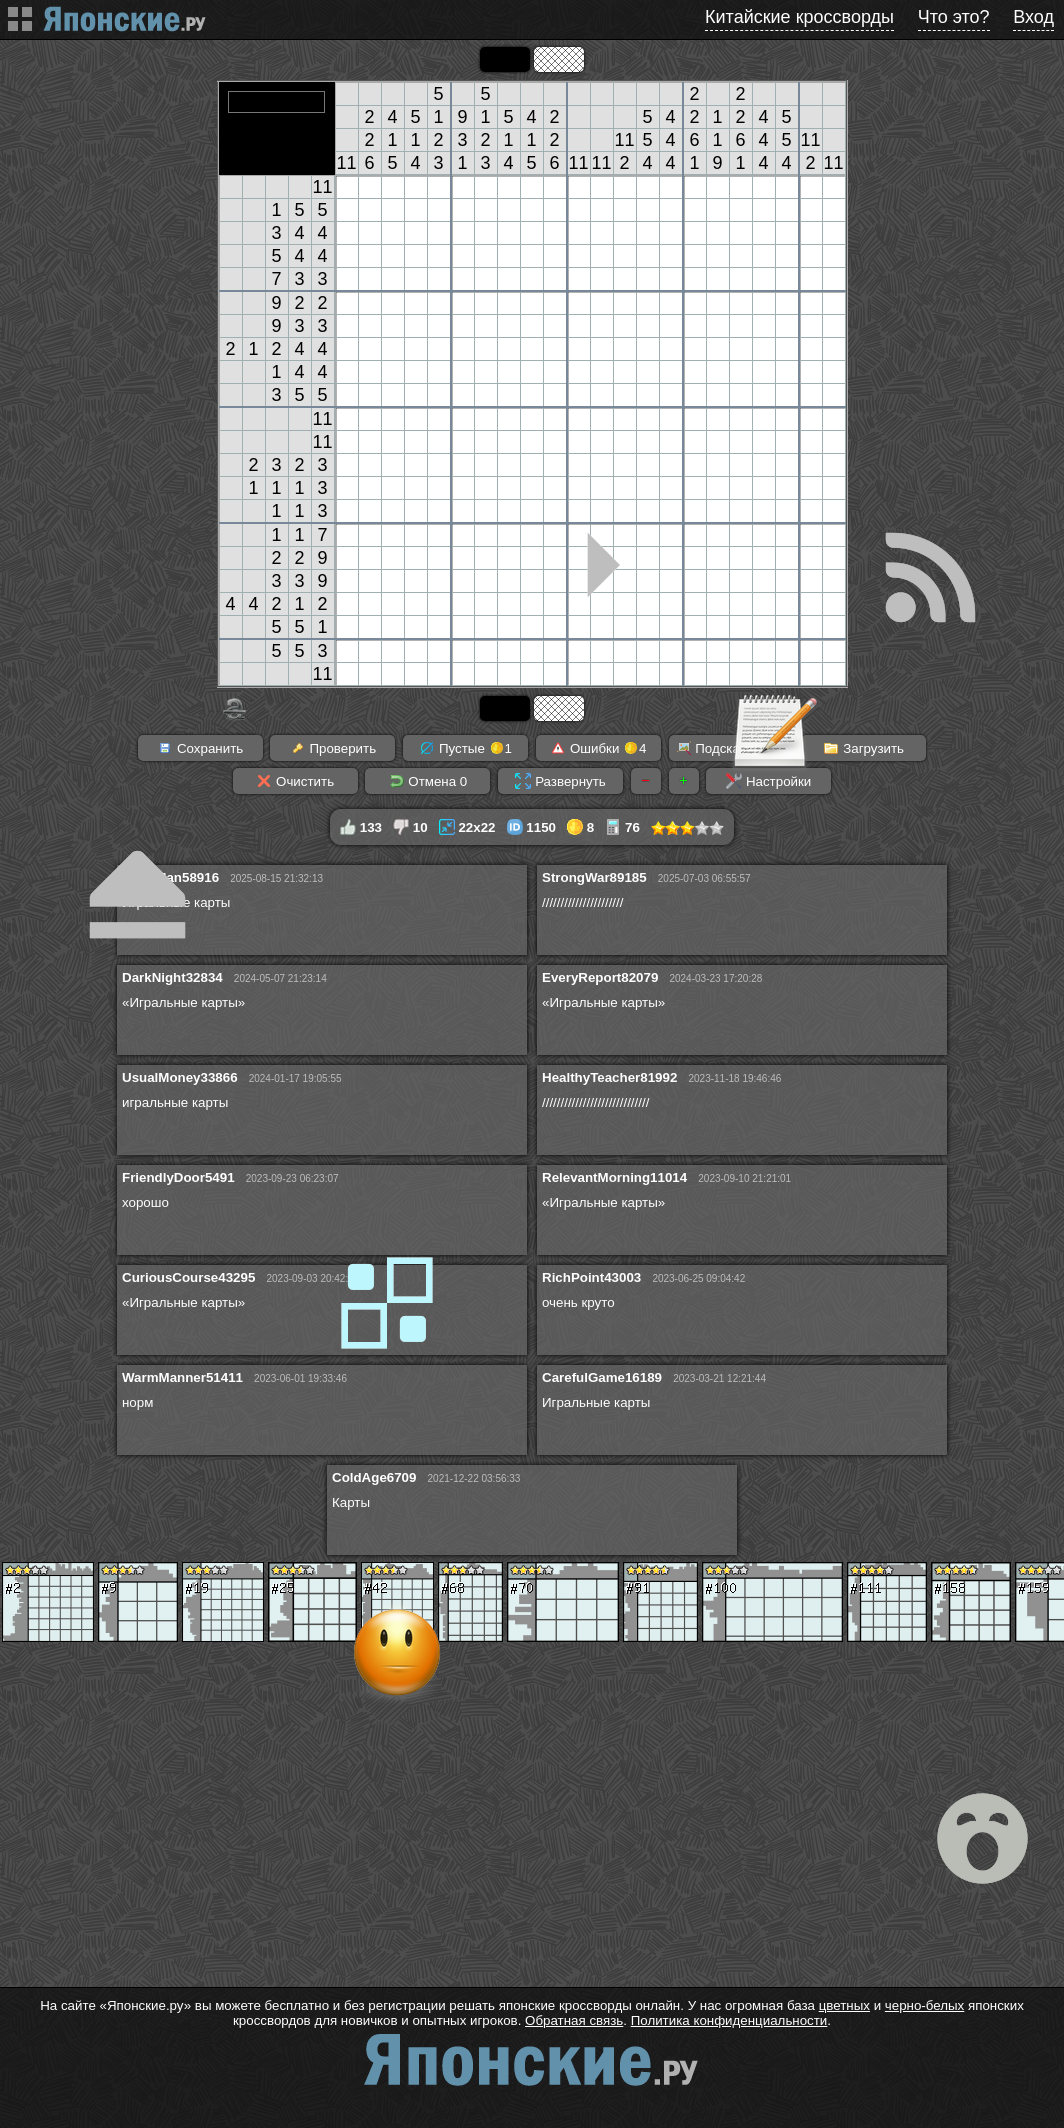 Image resolution: width=1064 pixels, height=2128 pixels. Describe the element at coordinates (235, 709) in the screenshot. I see `apply strikethrough formatting to selected text` at that location.